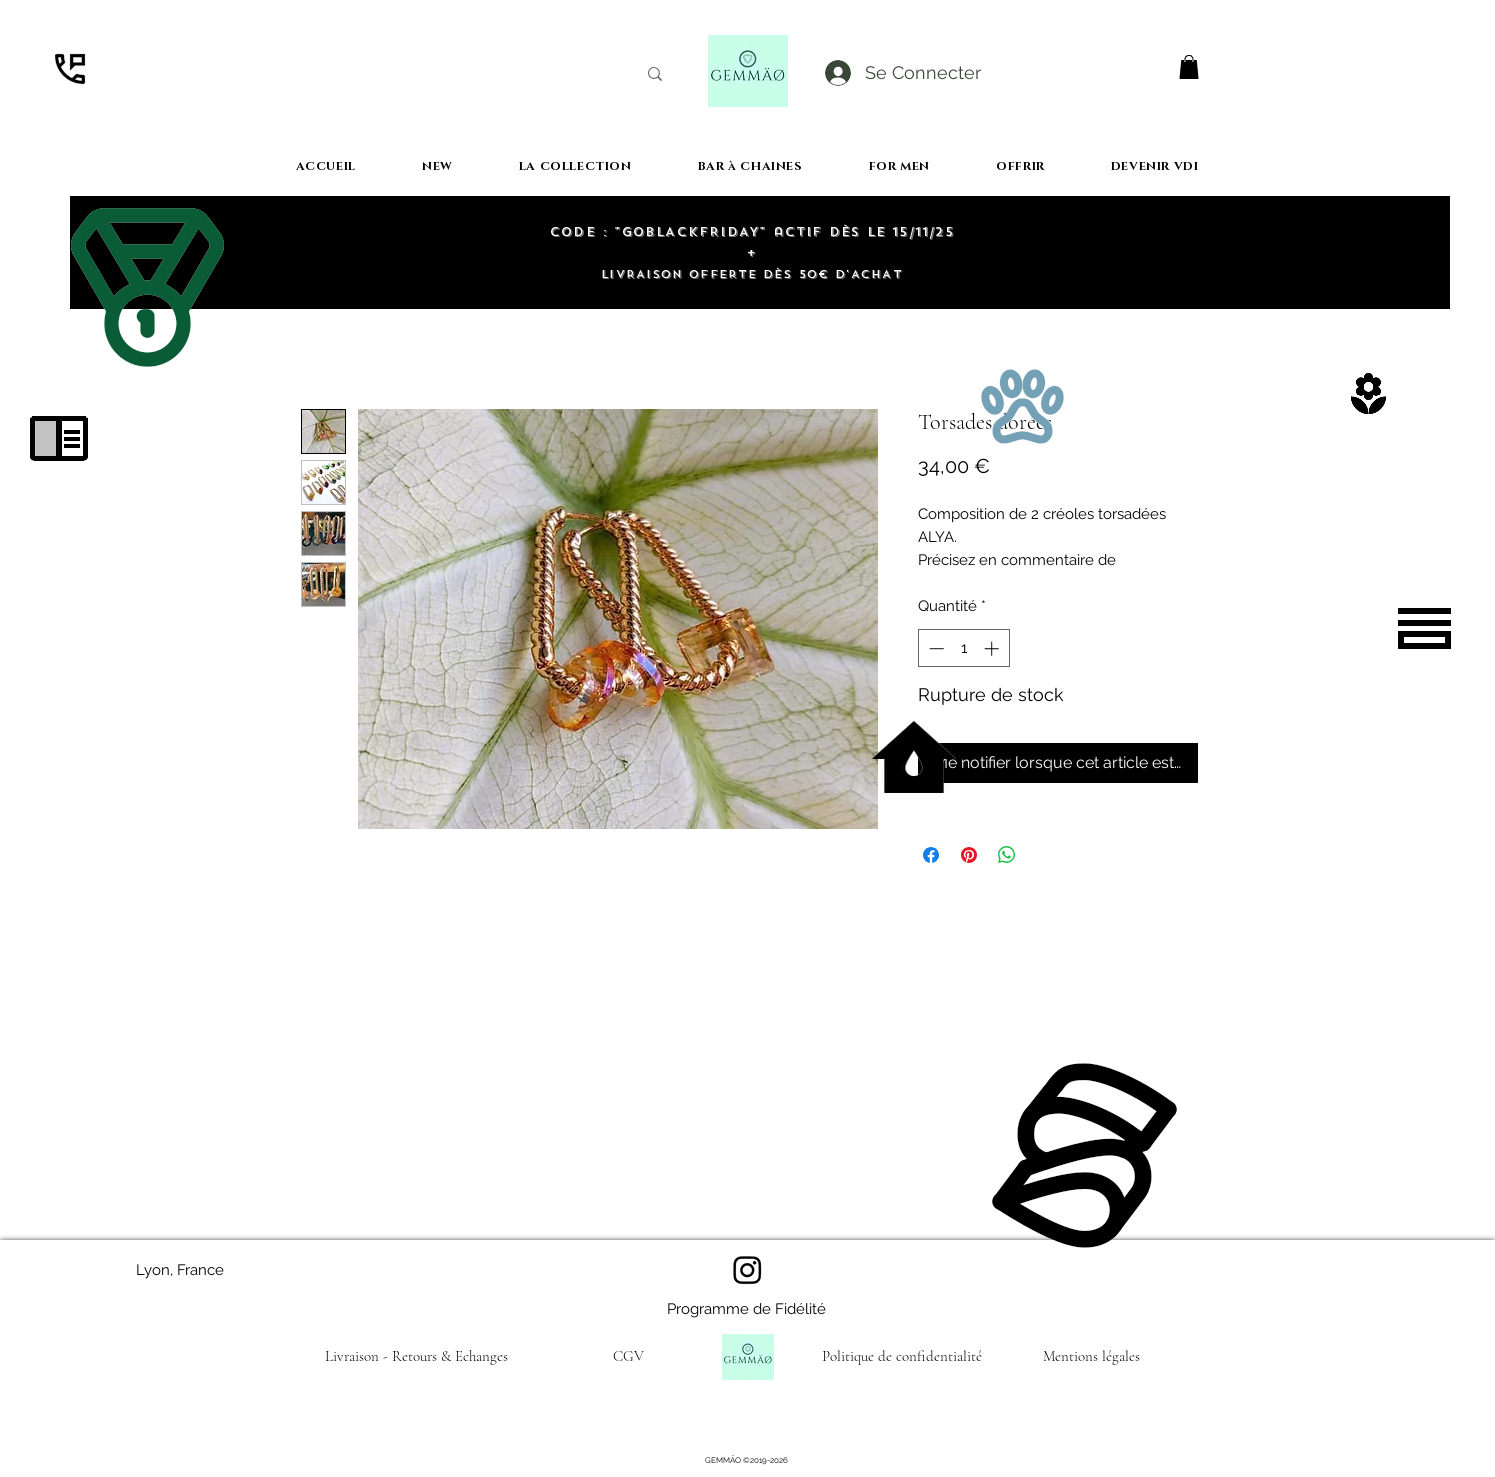 This screenshot has width=1495, height=1477. What do you see at coordinates (147, 287) in the screenshot?
I see `view achievements or awards` at bounding box center [147, 287].